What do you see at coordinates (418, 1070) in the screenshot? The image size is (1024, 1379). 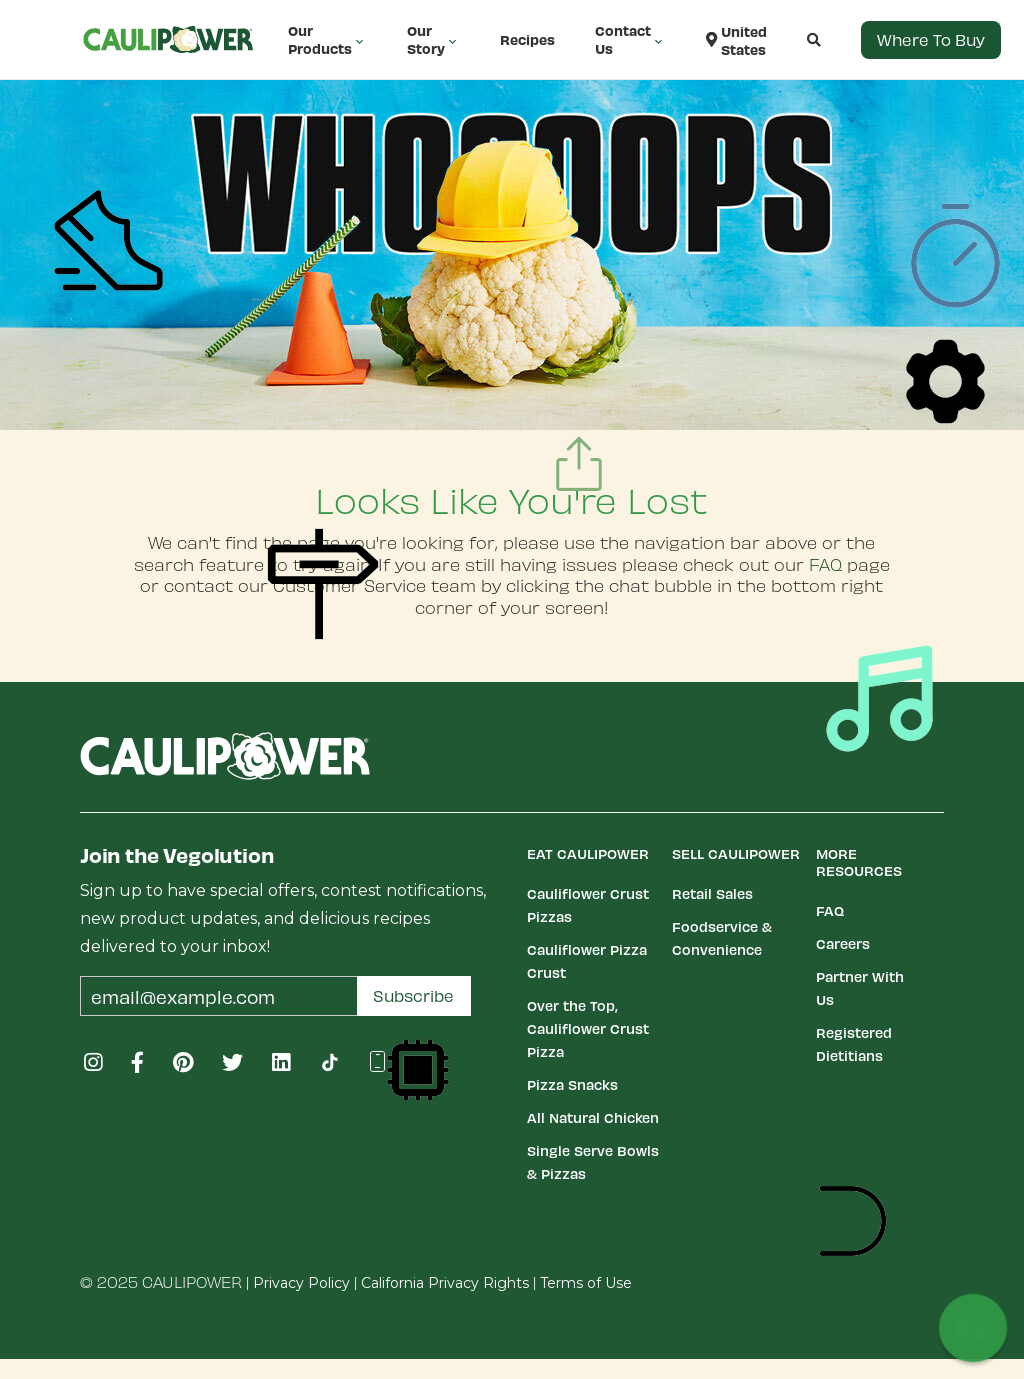 I see `view processor or hardware information` at bounding box center [418, 1070].